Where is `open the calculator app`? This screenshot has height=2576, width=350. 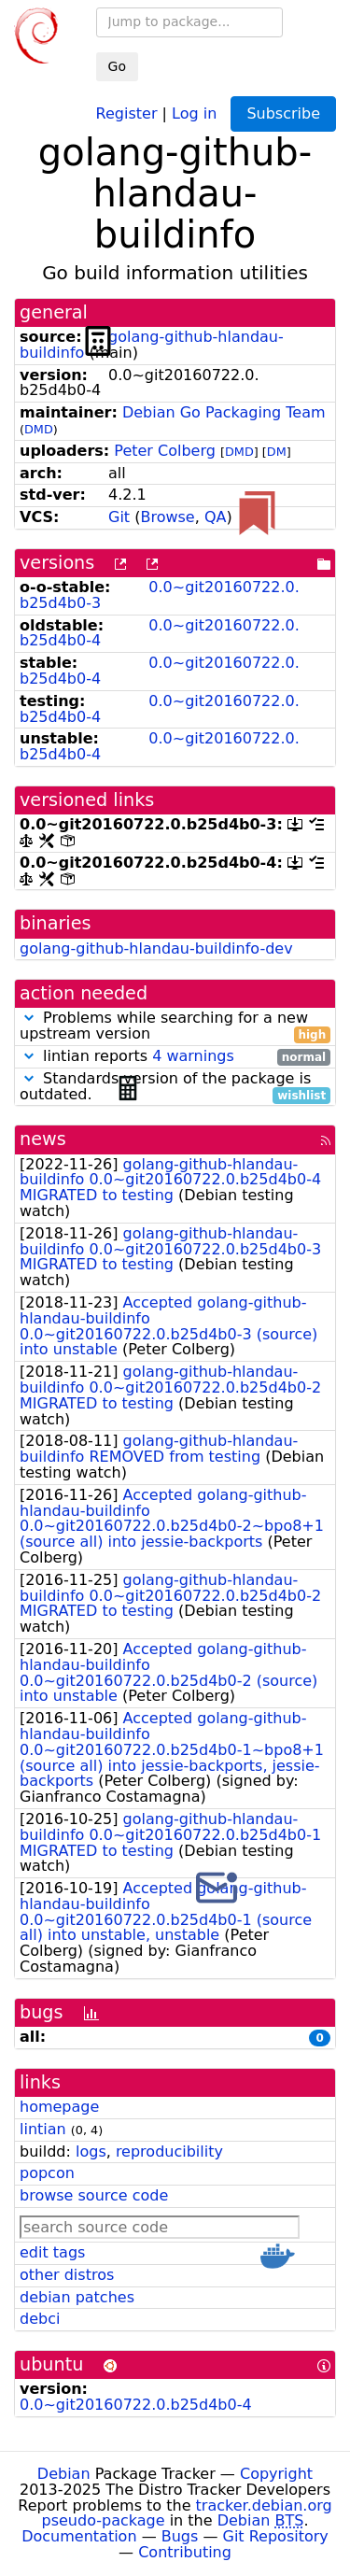
open the calculator app is located at coordinates (128, 1088).